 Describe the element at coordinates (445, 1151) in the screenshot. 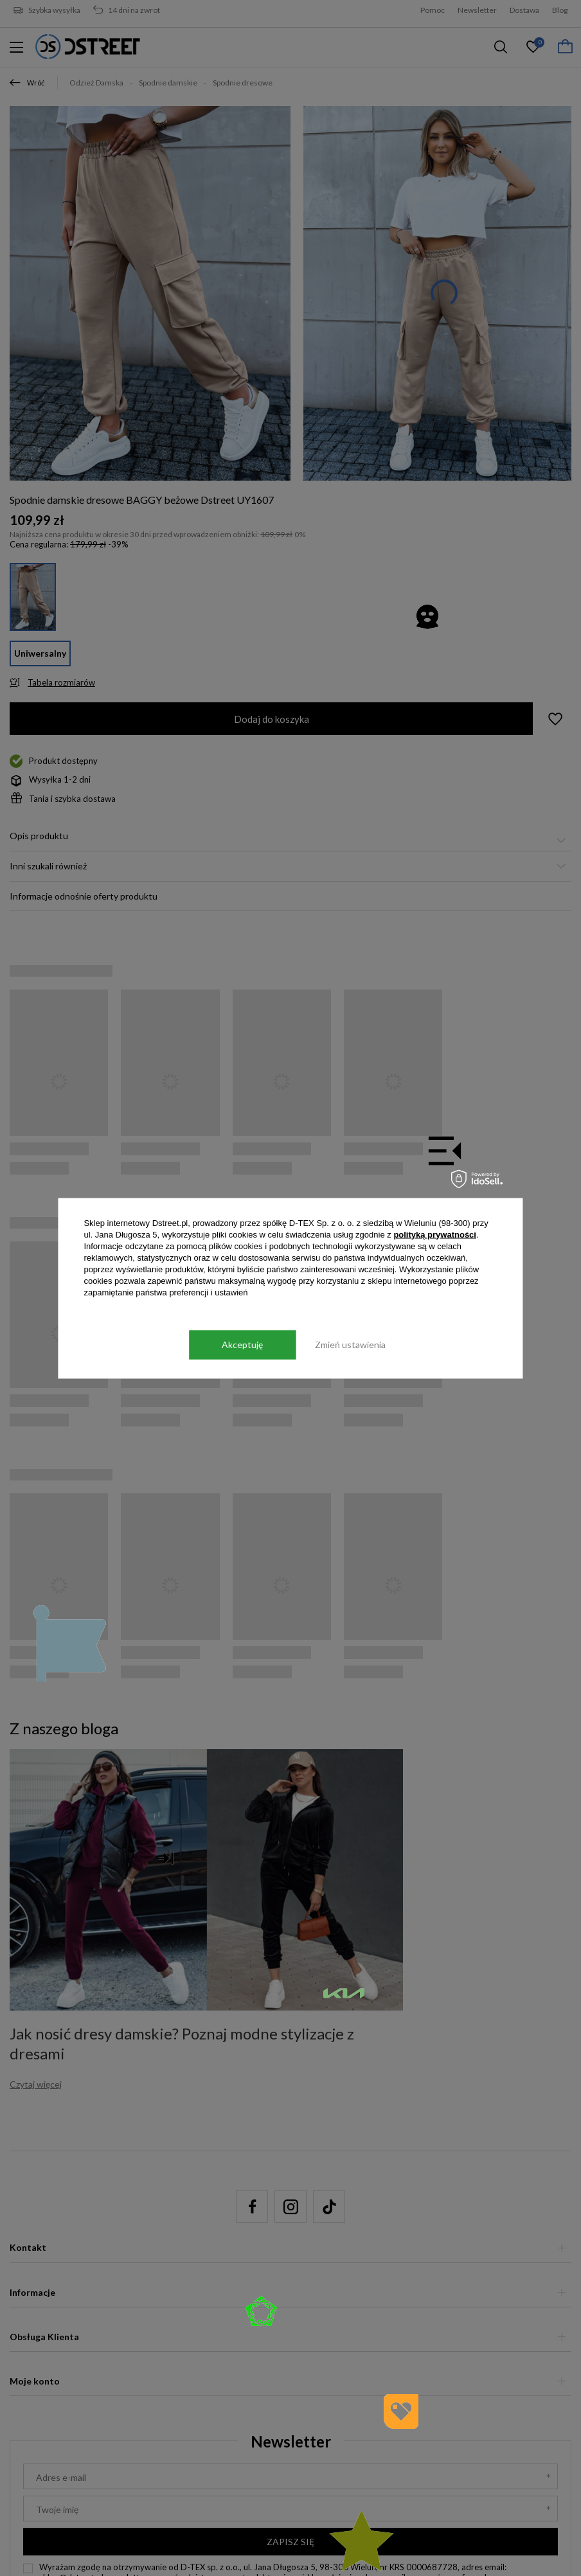

I see `collapse sidebar or navigation panel` at that location.